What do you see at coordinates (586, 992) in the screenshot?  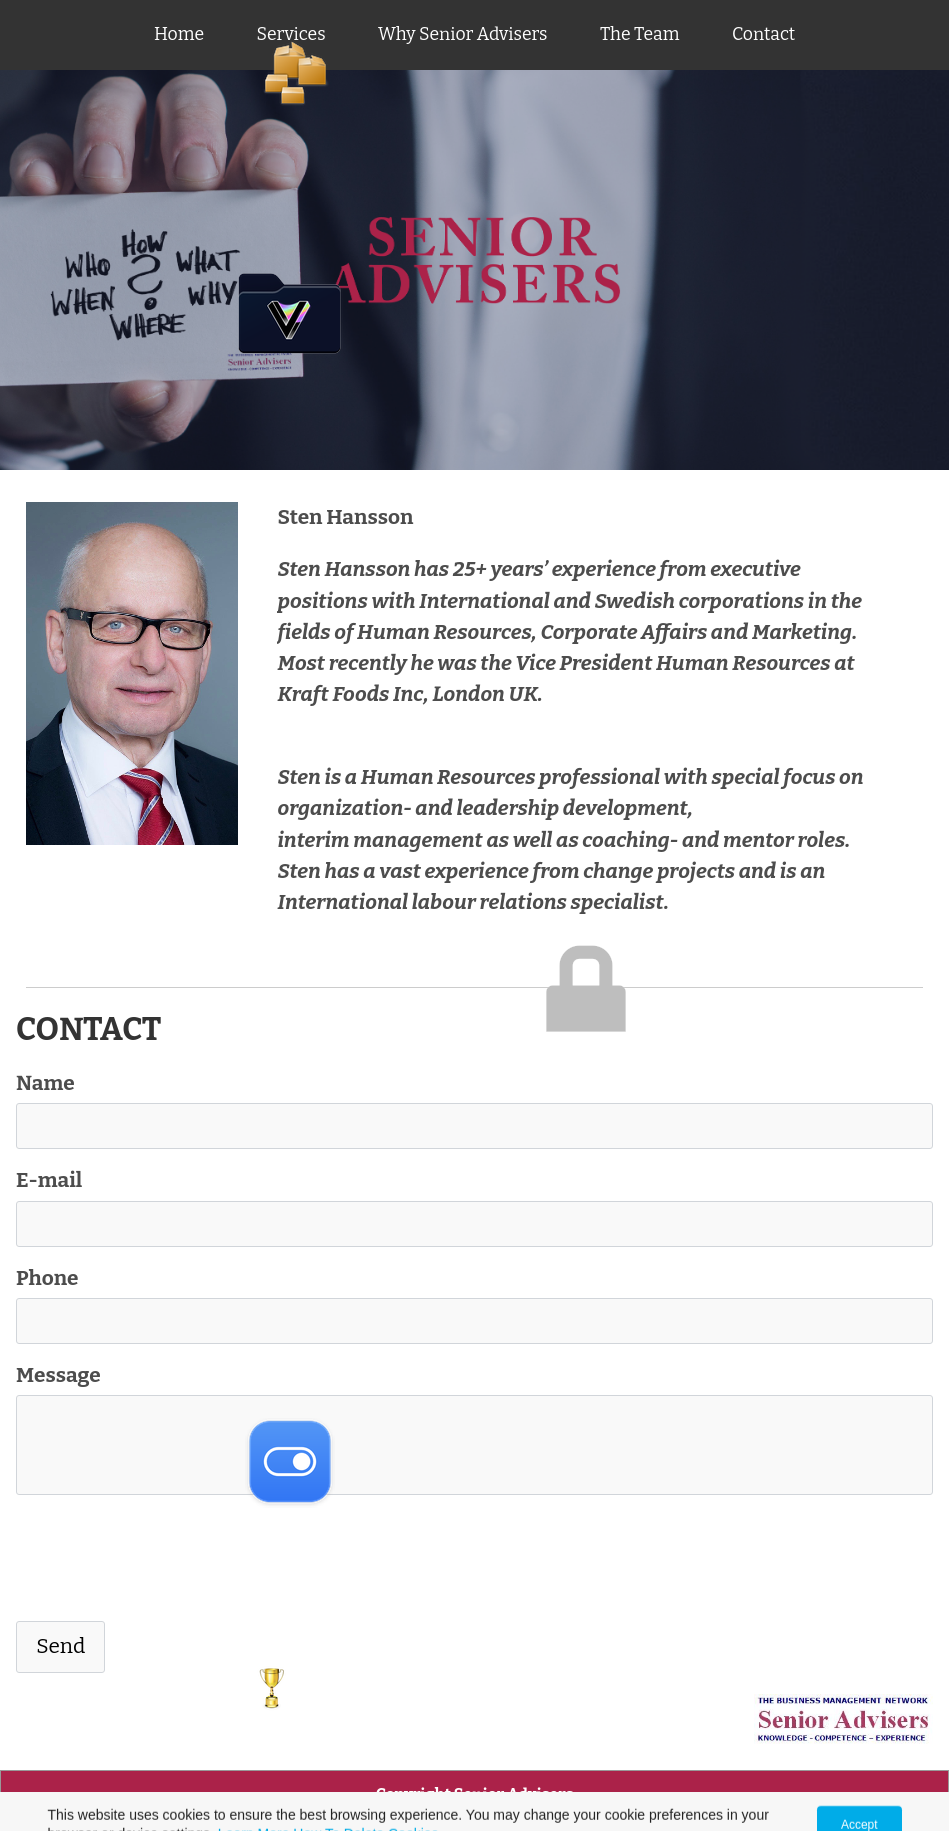 I see `indicates content is locked or protected from editing` at bounding box center [586, 992].